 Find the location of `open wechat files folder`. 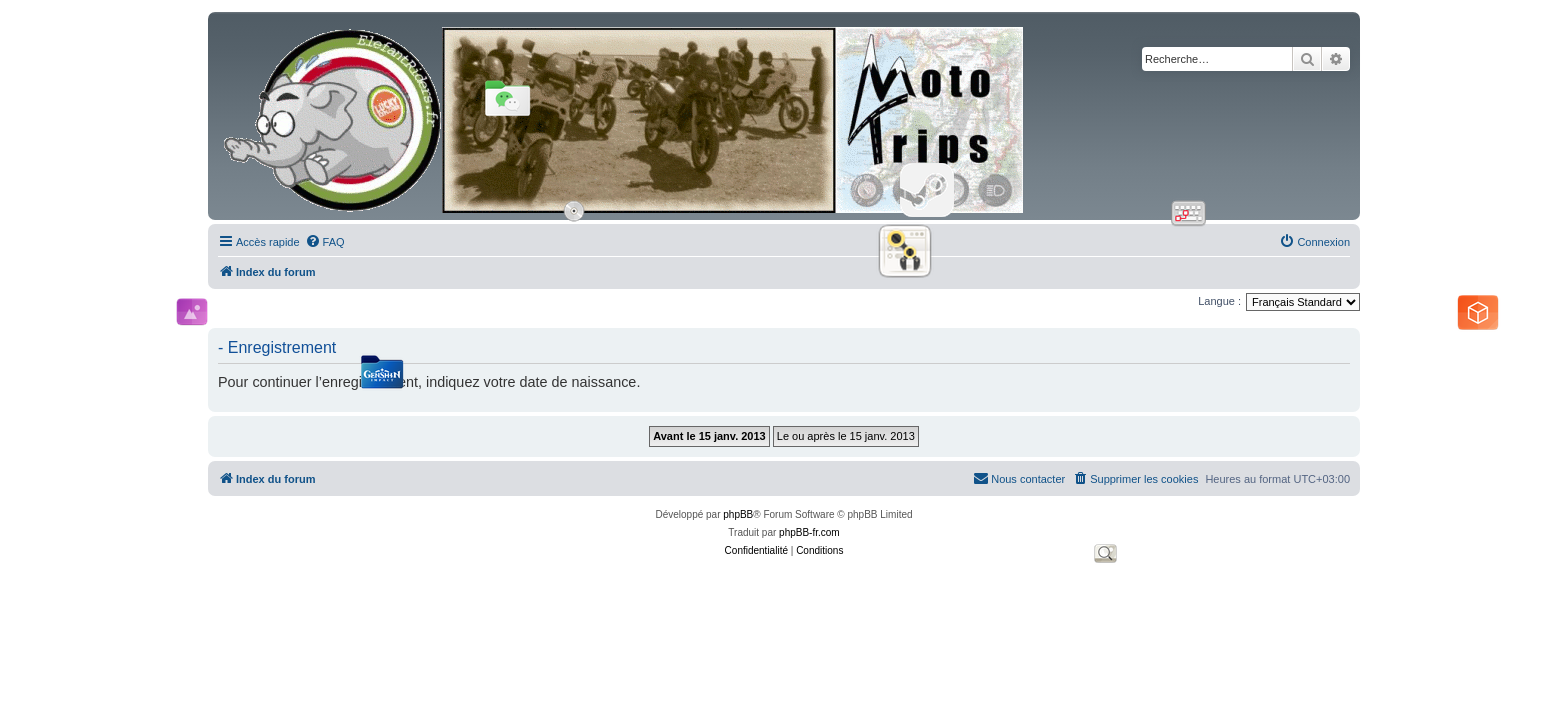

open wechat files folder is located at coordinates (507, 99).